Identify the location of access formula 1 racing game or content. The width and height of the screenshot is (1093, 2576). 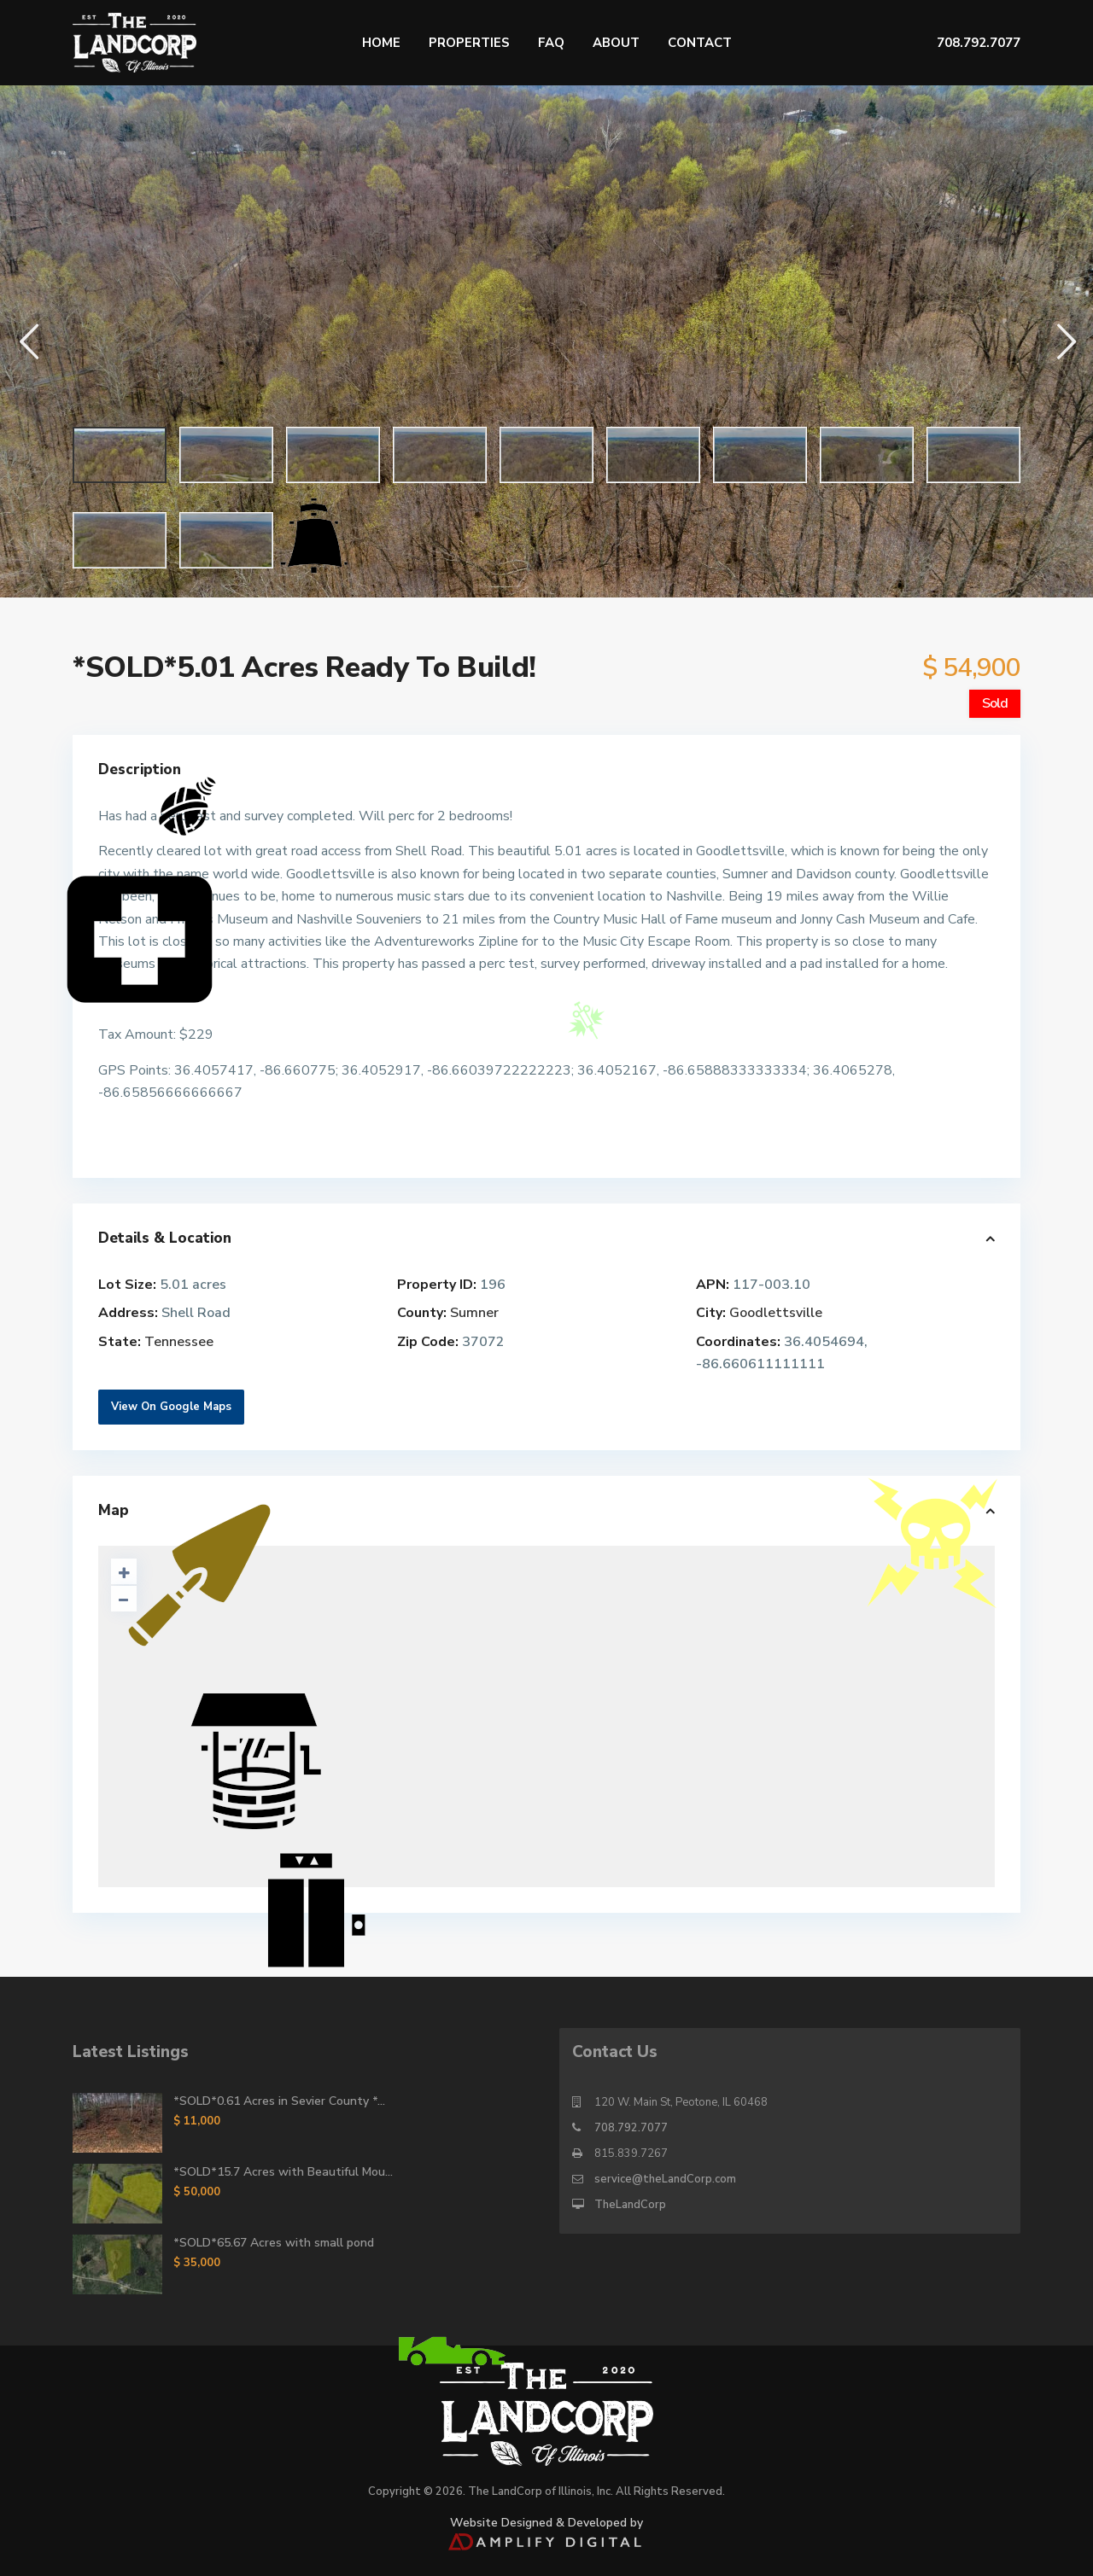
(452, 2351).